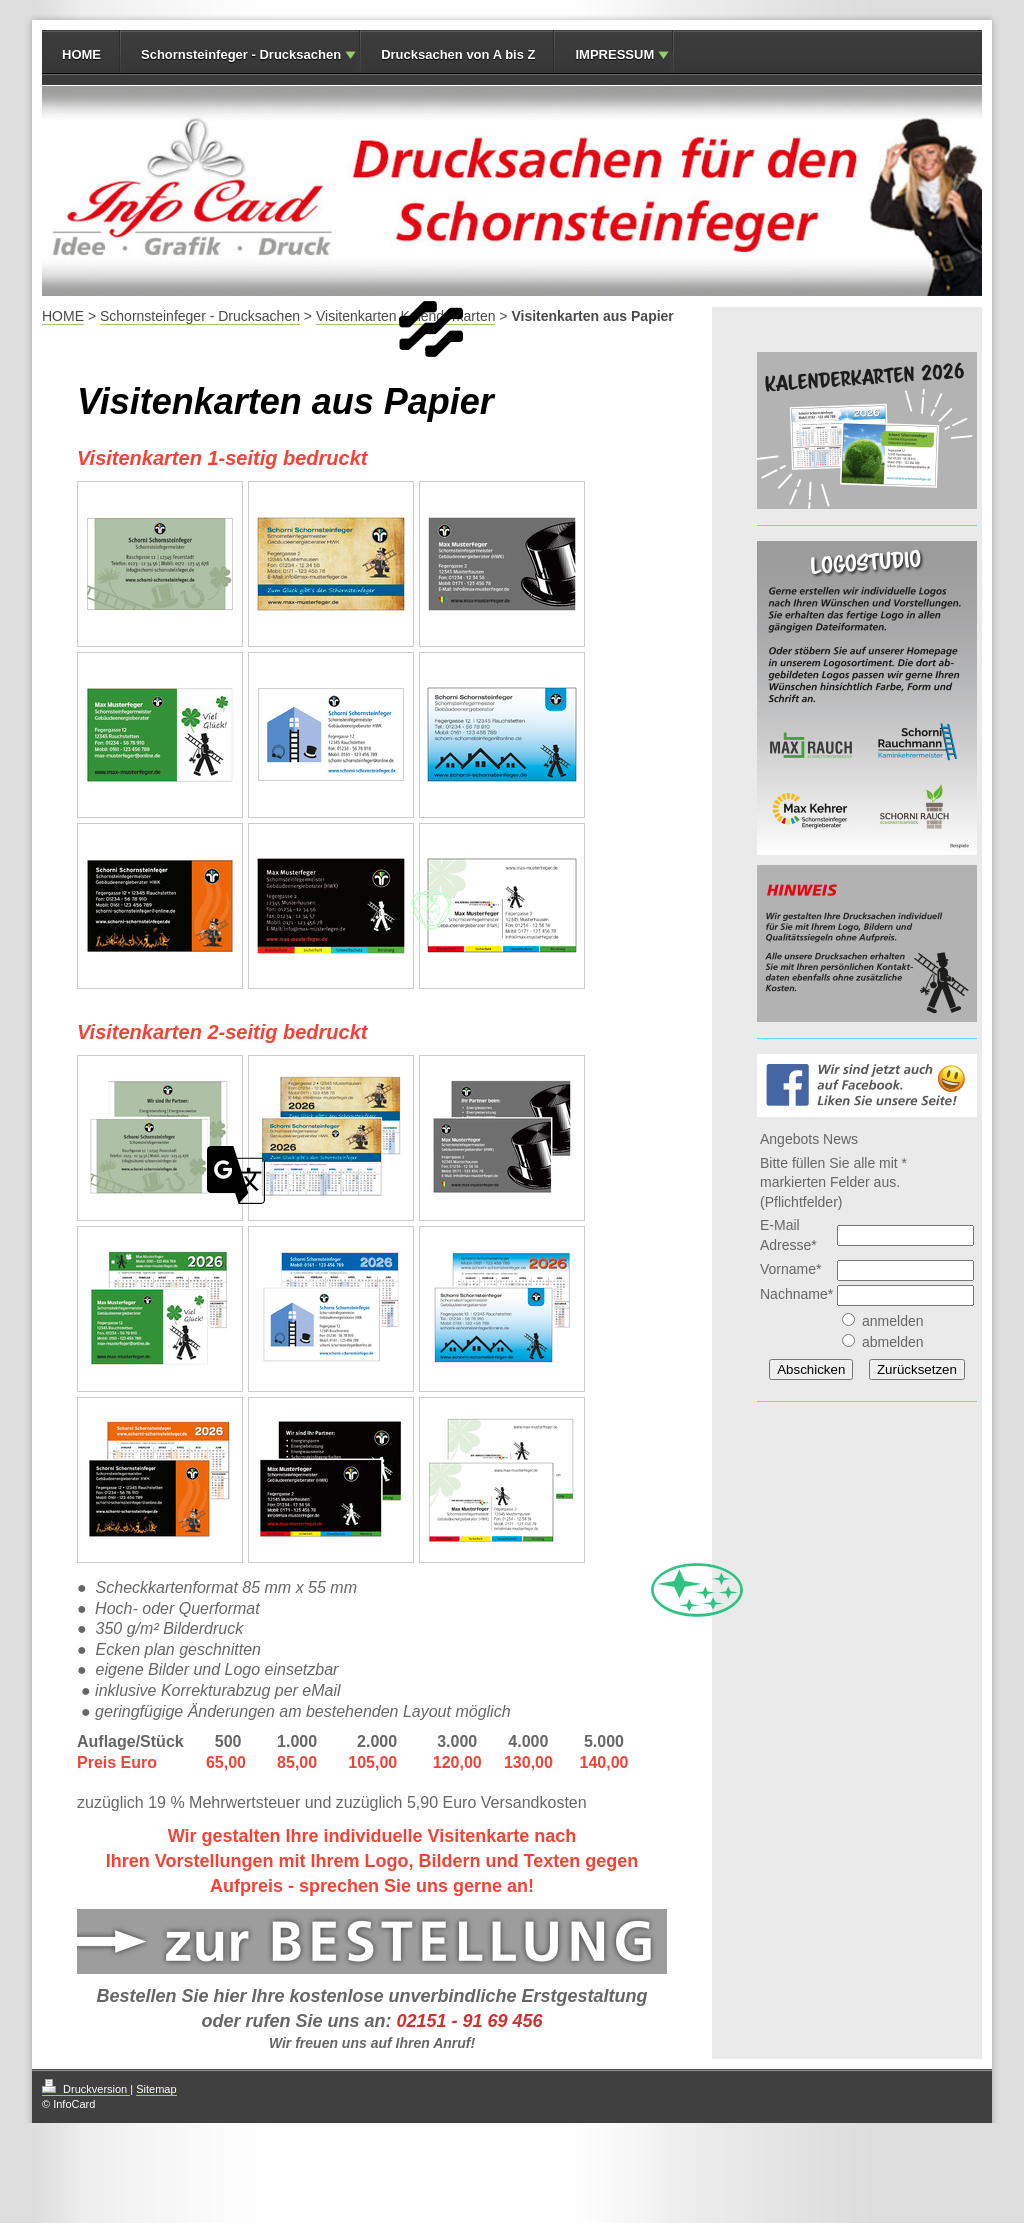 Image resolution: width=1024 pixels, height=2223 pixels. I want to click on open google translate, so click(236, 1175).